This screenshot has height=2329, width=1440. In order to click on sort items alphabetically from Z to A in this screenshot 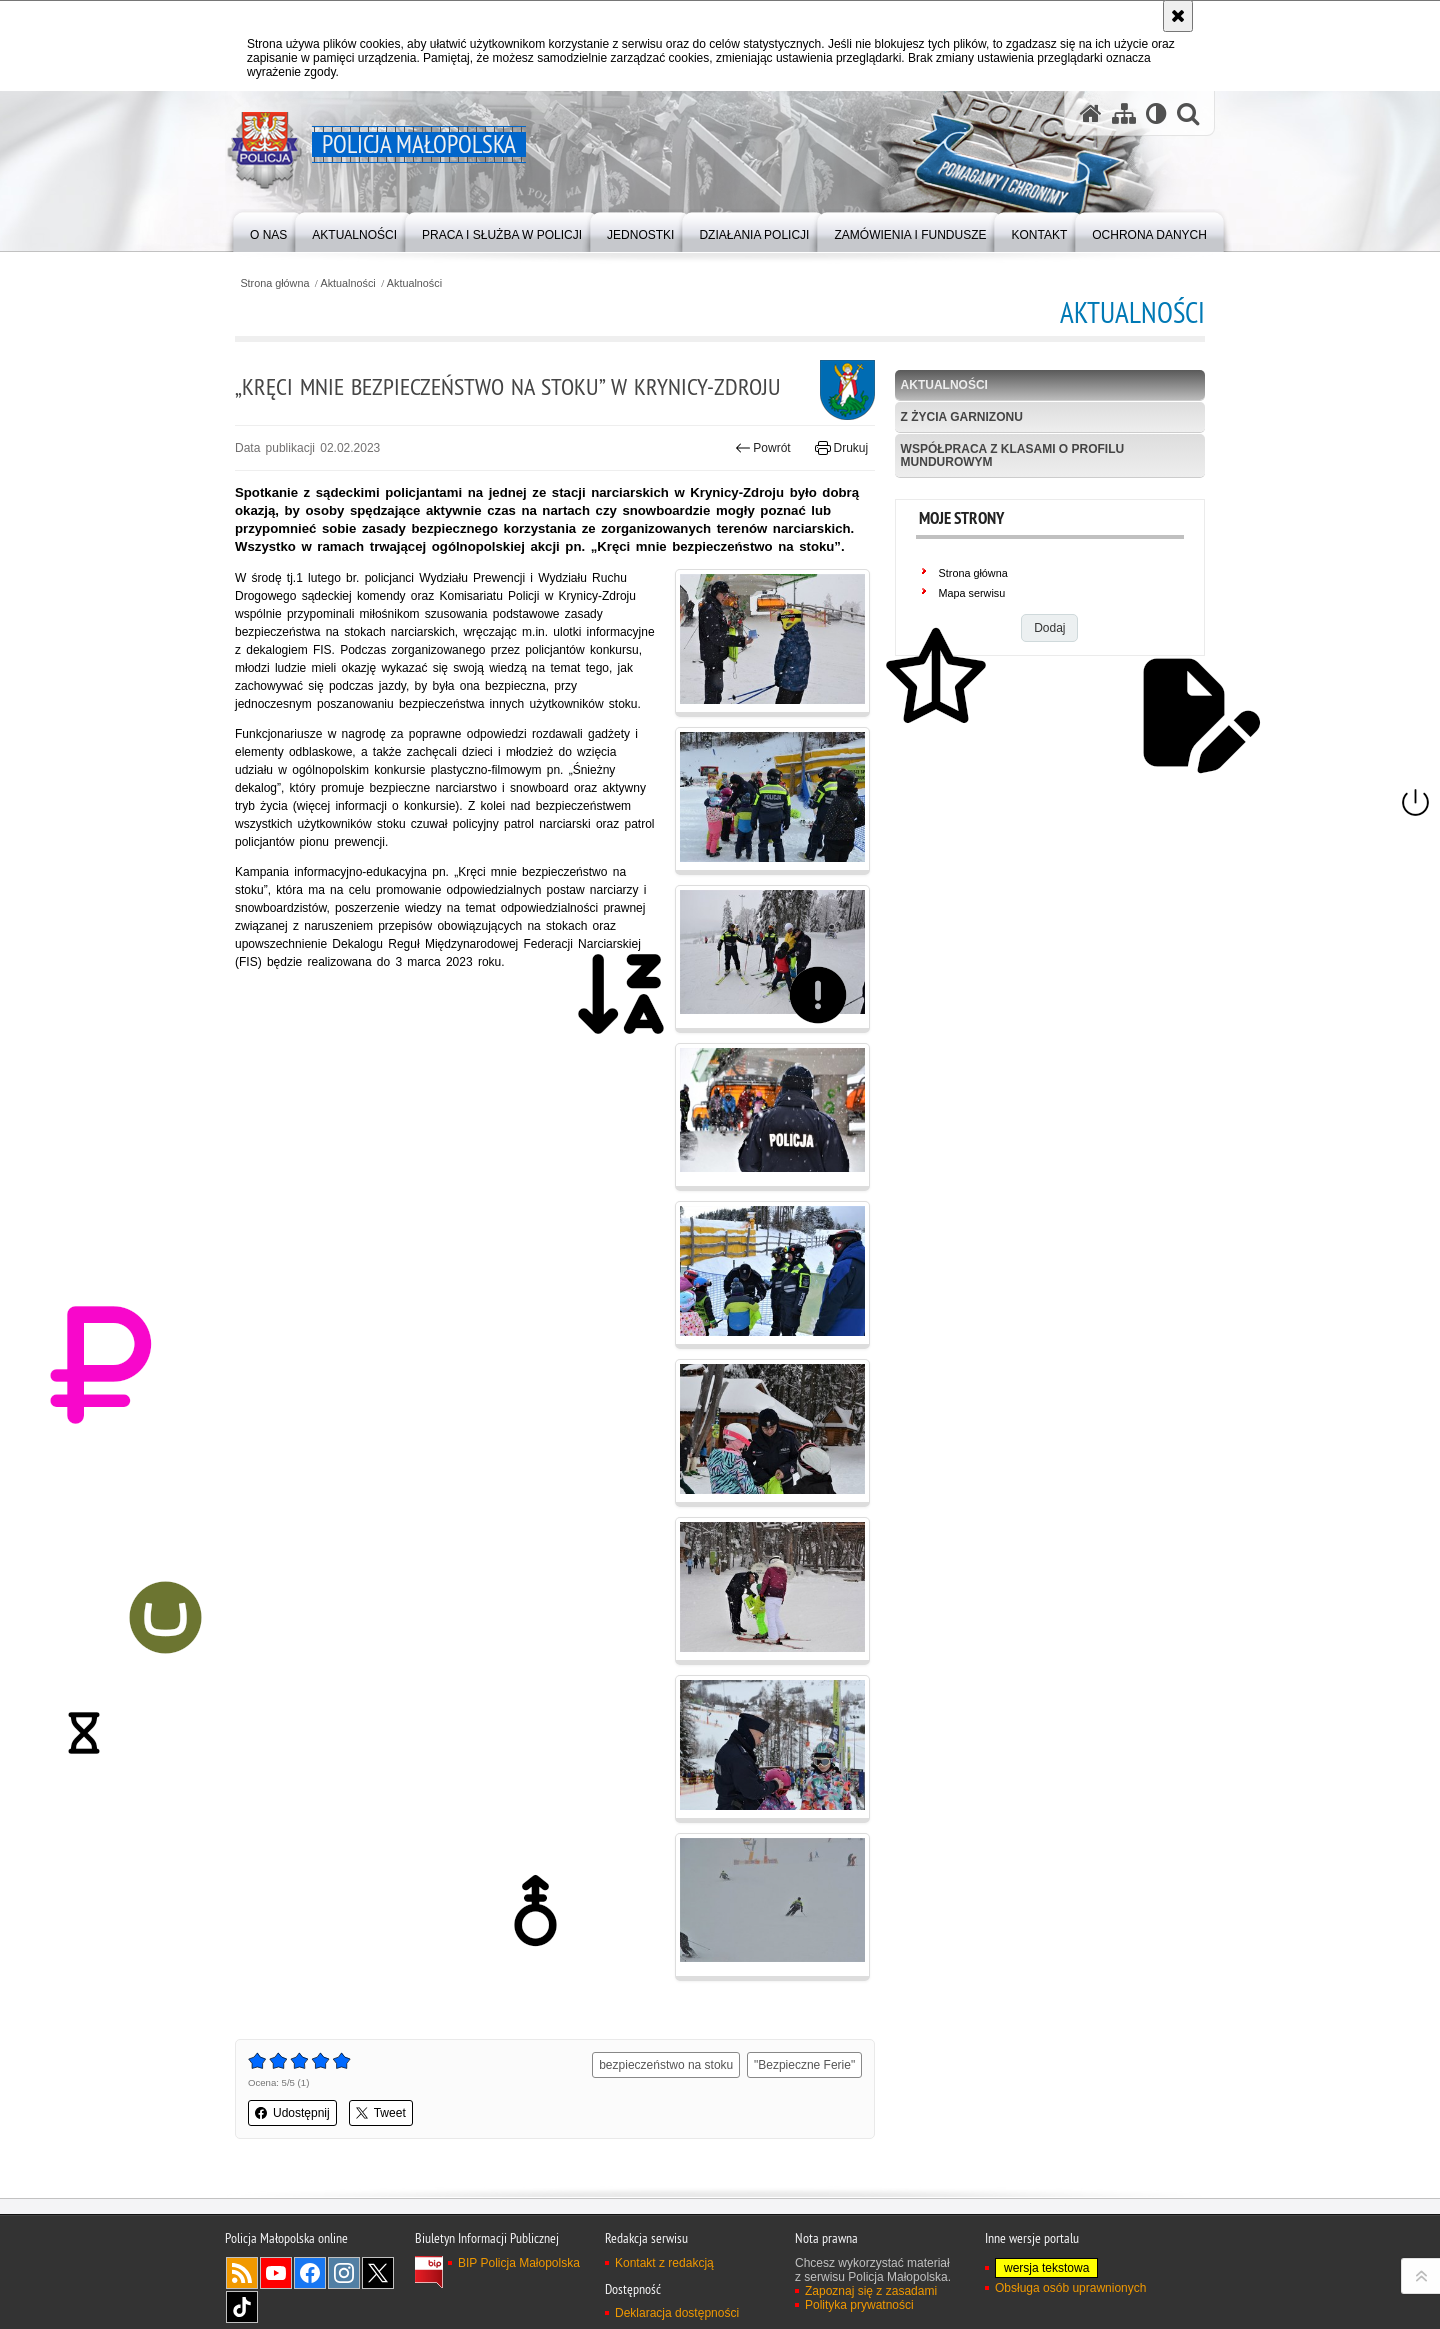, I will do `click(621, 994)`.